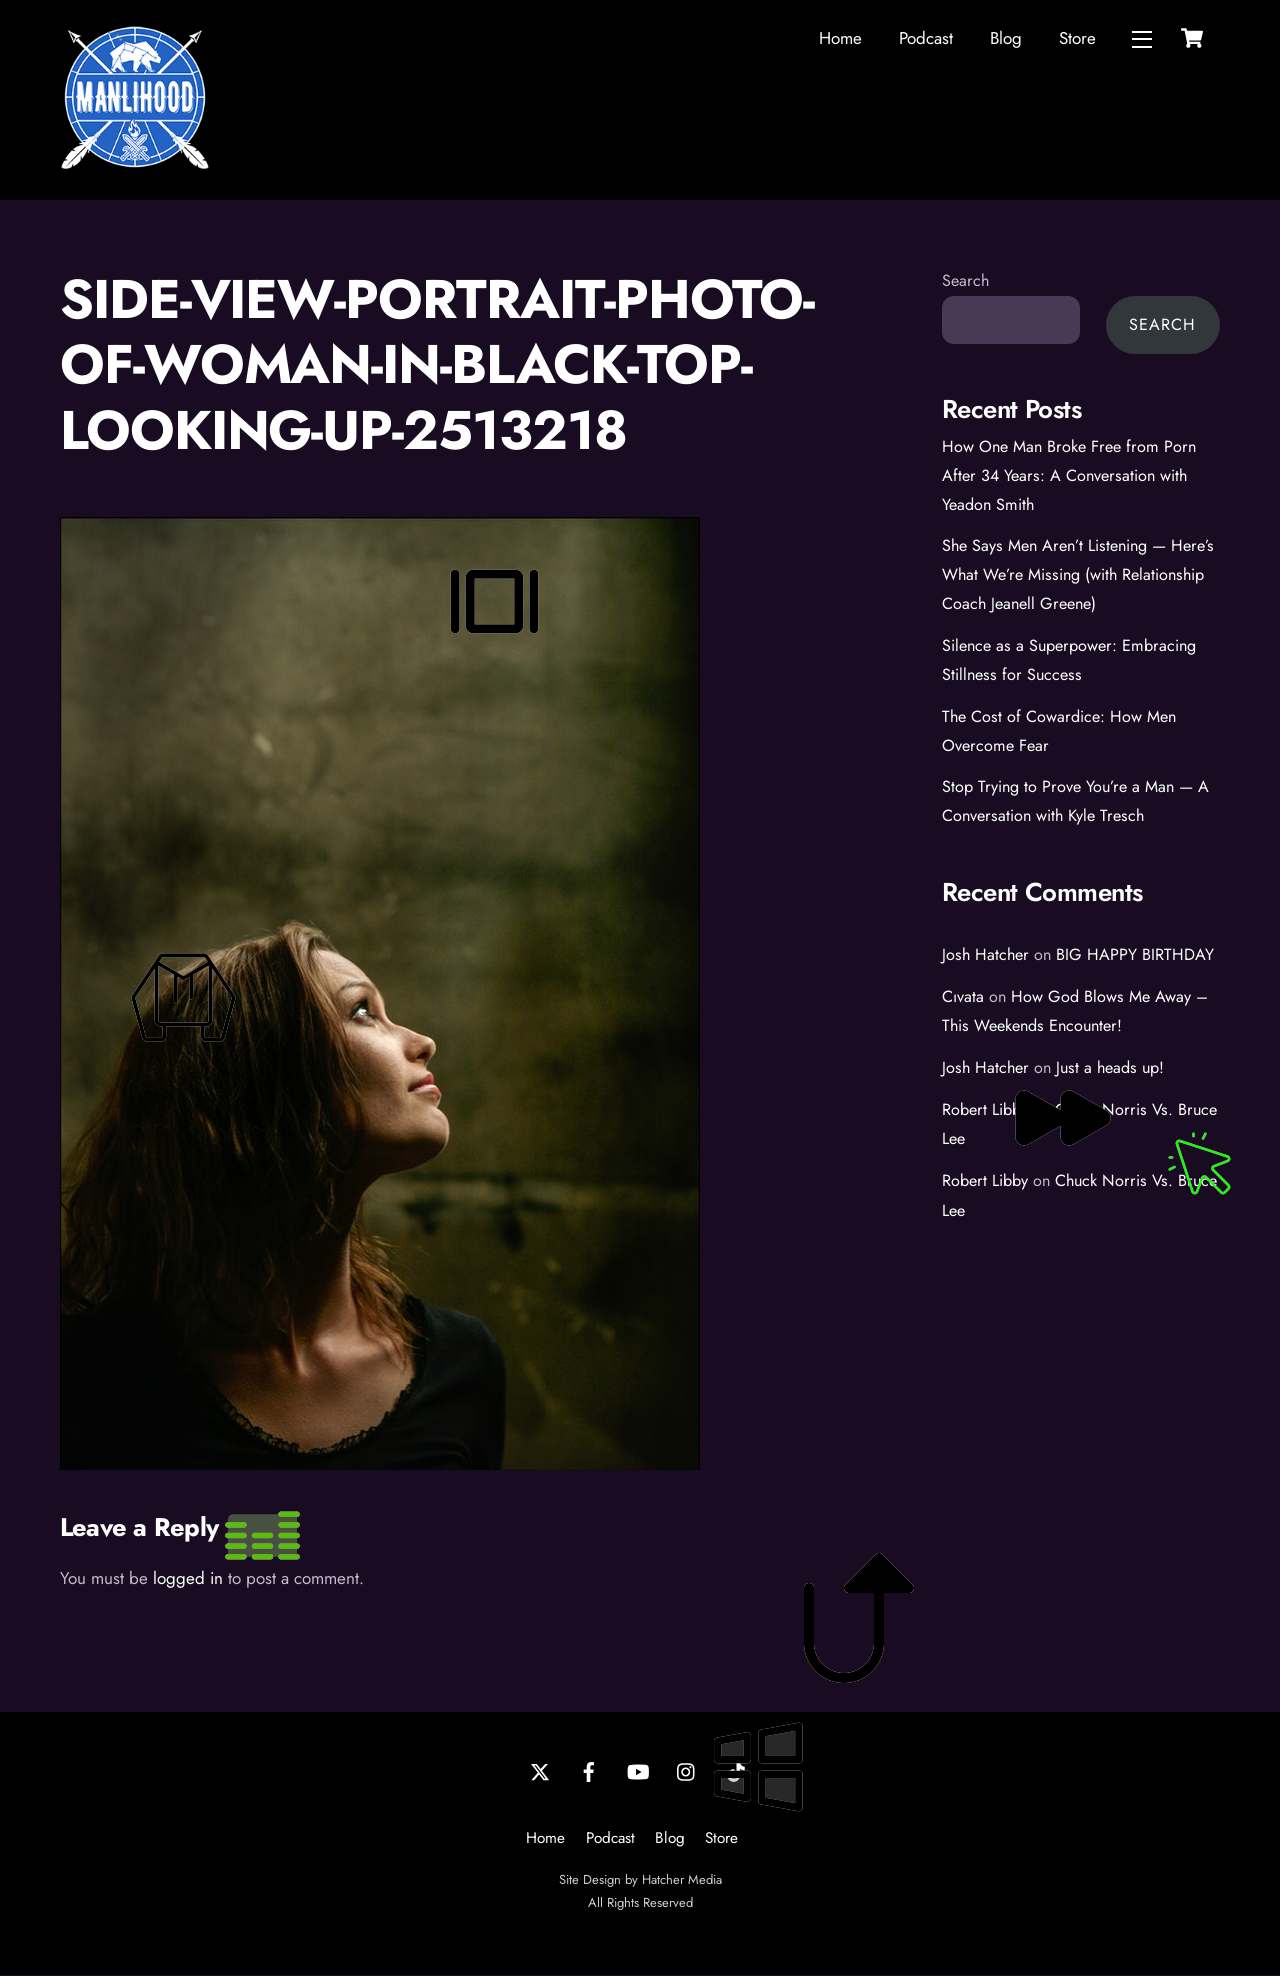 The image size is (1280, 1976). I want to click on redo or repeat last action, so click(854, 1618).